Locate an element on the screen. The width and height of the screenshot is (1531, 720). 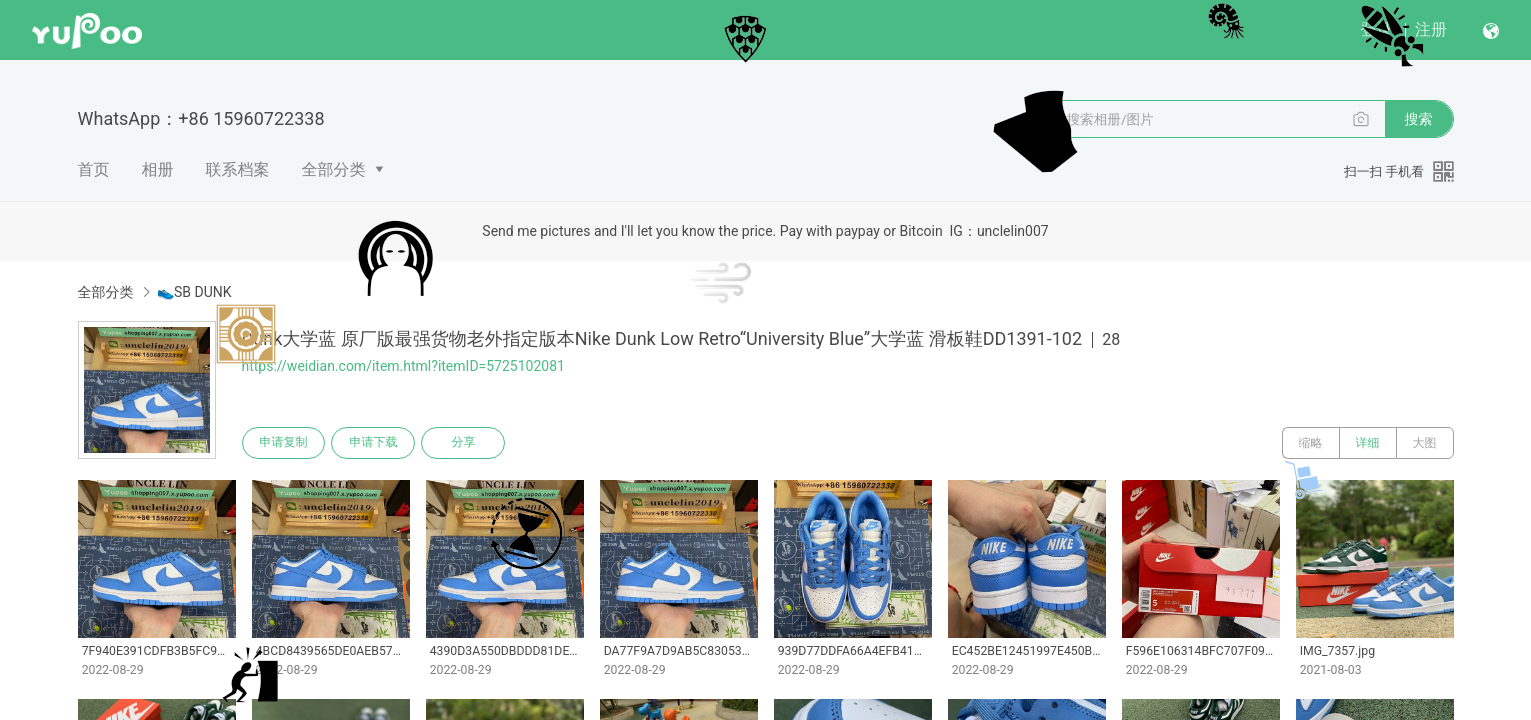
select algeria as your country or region is located at coordinates (1035, 131).